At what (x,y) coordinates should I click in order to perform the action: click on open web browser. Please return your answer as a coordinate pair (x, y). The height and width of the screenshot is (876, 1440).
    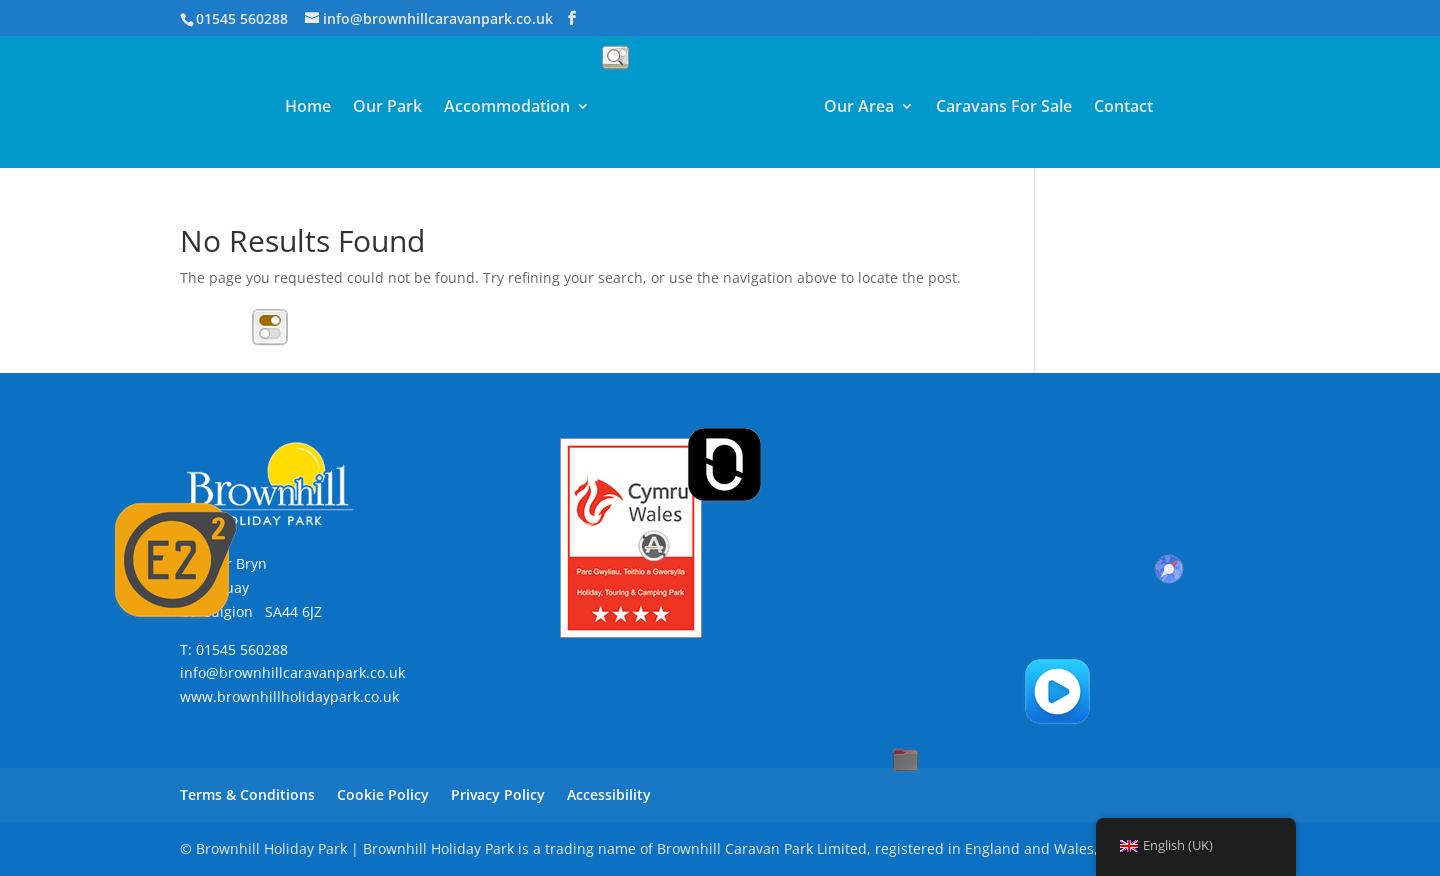
    Looking at the image, I should click on (1169, 569).